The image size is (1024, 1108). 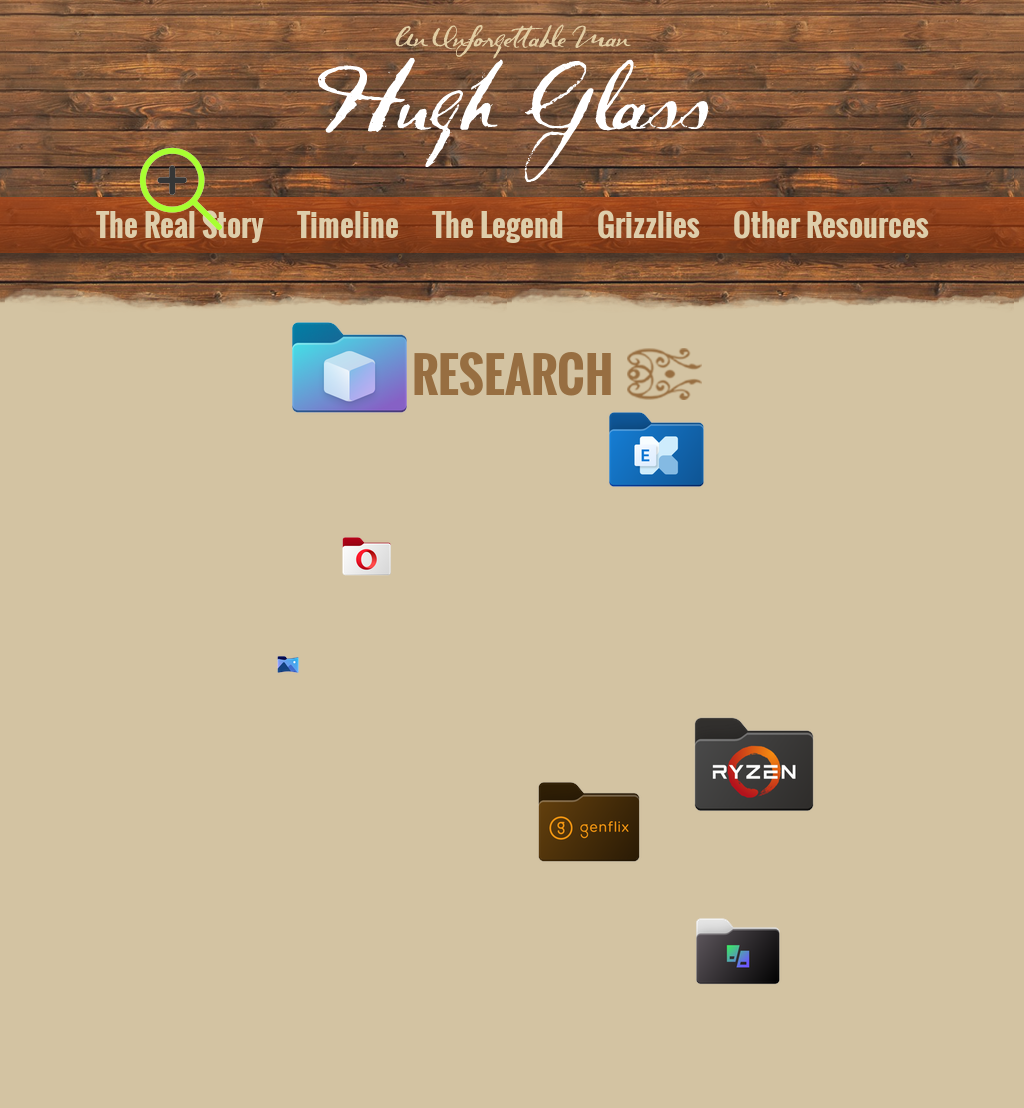 I want to click on open the 3D objects folder, so click(x=349, y=370).